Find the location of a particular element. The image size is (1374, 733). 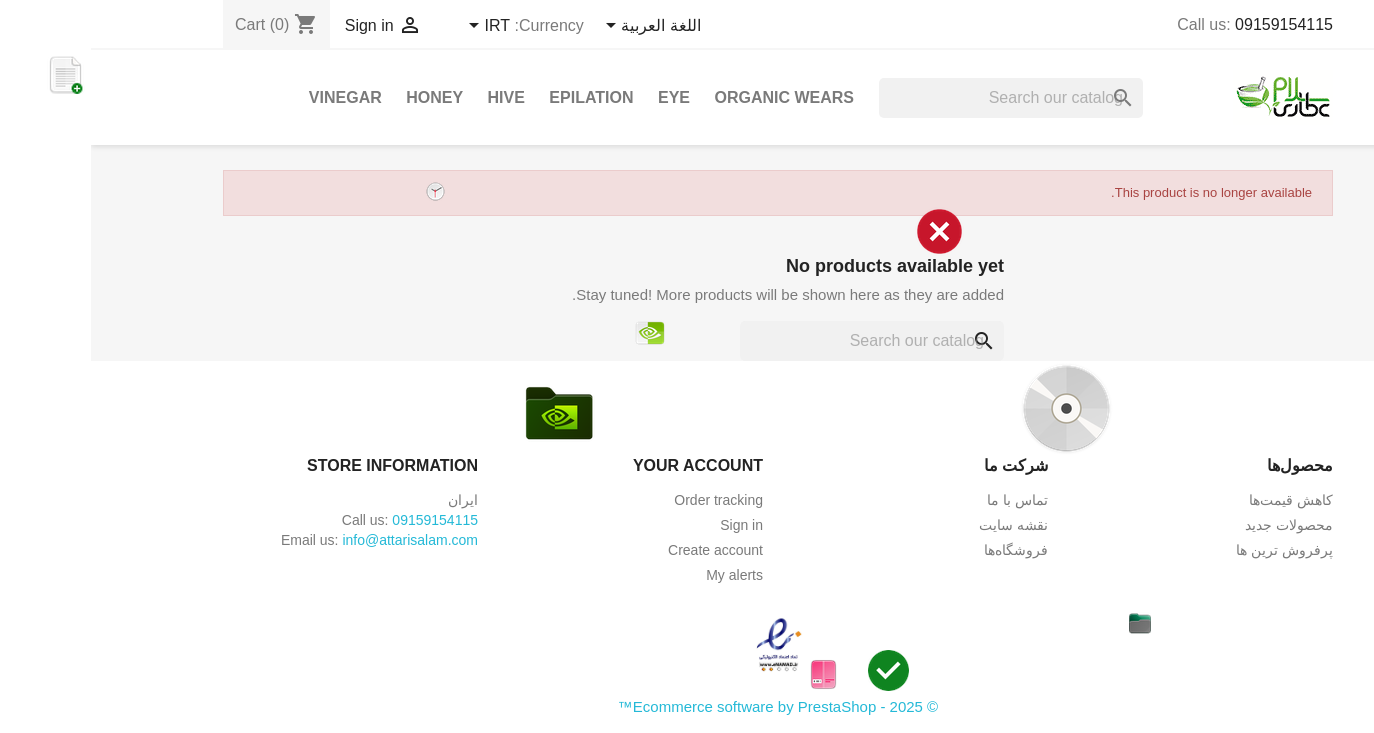

dismiss or close a dialog is located at coordinates (939, 231).